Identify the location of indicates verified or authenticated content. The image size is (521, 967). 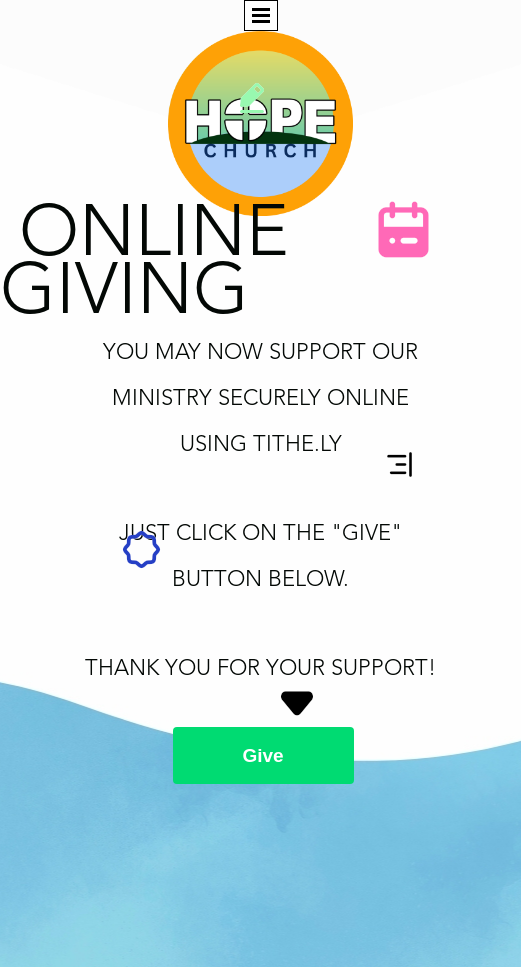
(141, 549).